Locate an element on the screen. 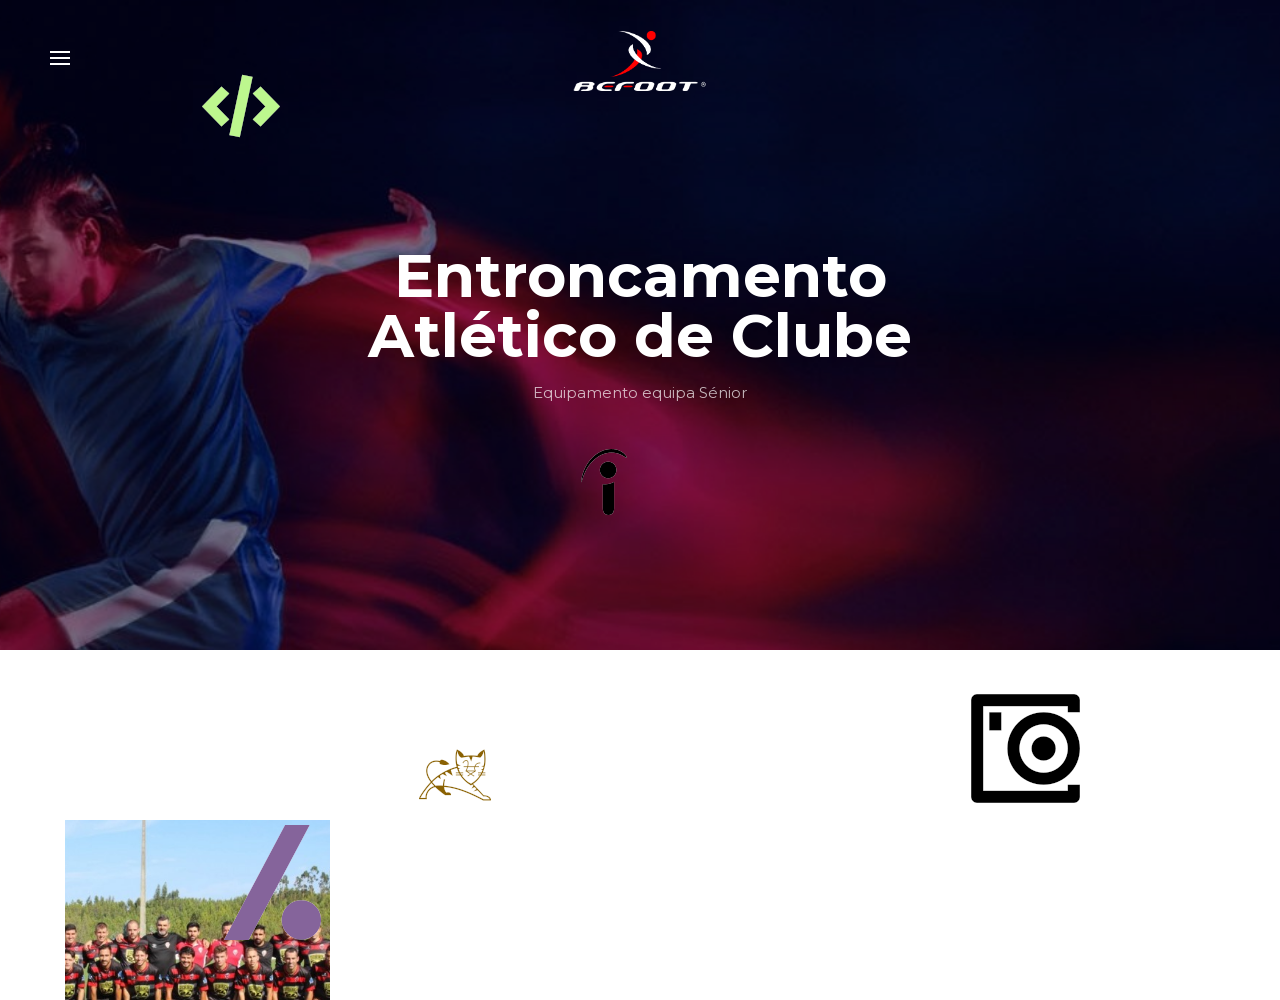 The height and width of the screenshot is (1000, 1280). visit slashdot news website is located at coordinates (272, 882).